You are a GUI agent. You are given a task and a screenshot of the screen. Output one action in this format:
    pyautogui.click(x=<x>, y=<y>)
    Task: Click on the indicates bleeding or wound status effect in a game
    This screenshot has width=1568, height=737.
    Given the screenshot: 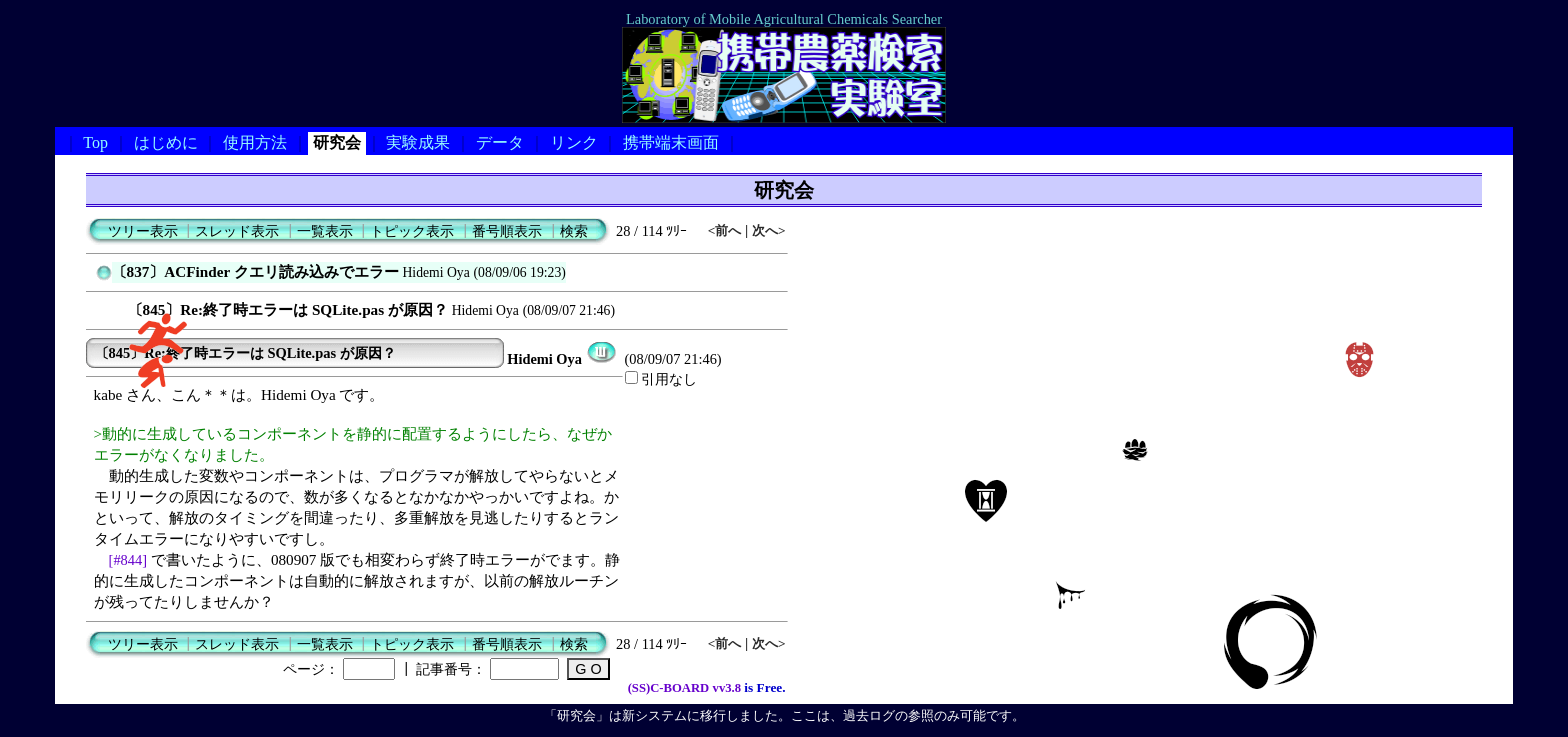 What is the action you would take?
    pyautogui.click(x=1070, y=594)
    